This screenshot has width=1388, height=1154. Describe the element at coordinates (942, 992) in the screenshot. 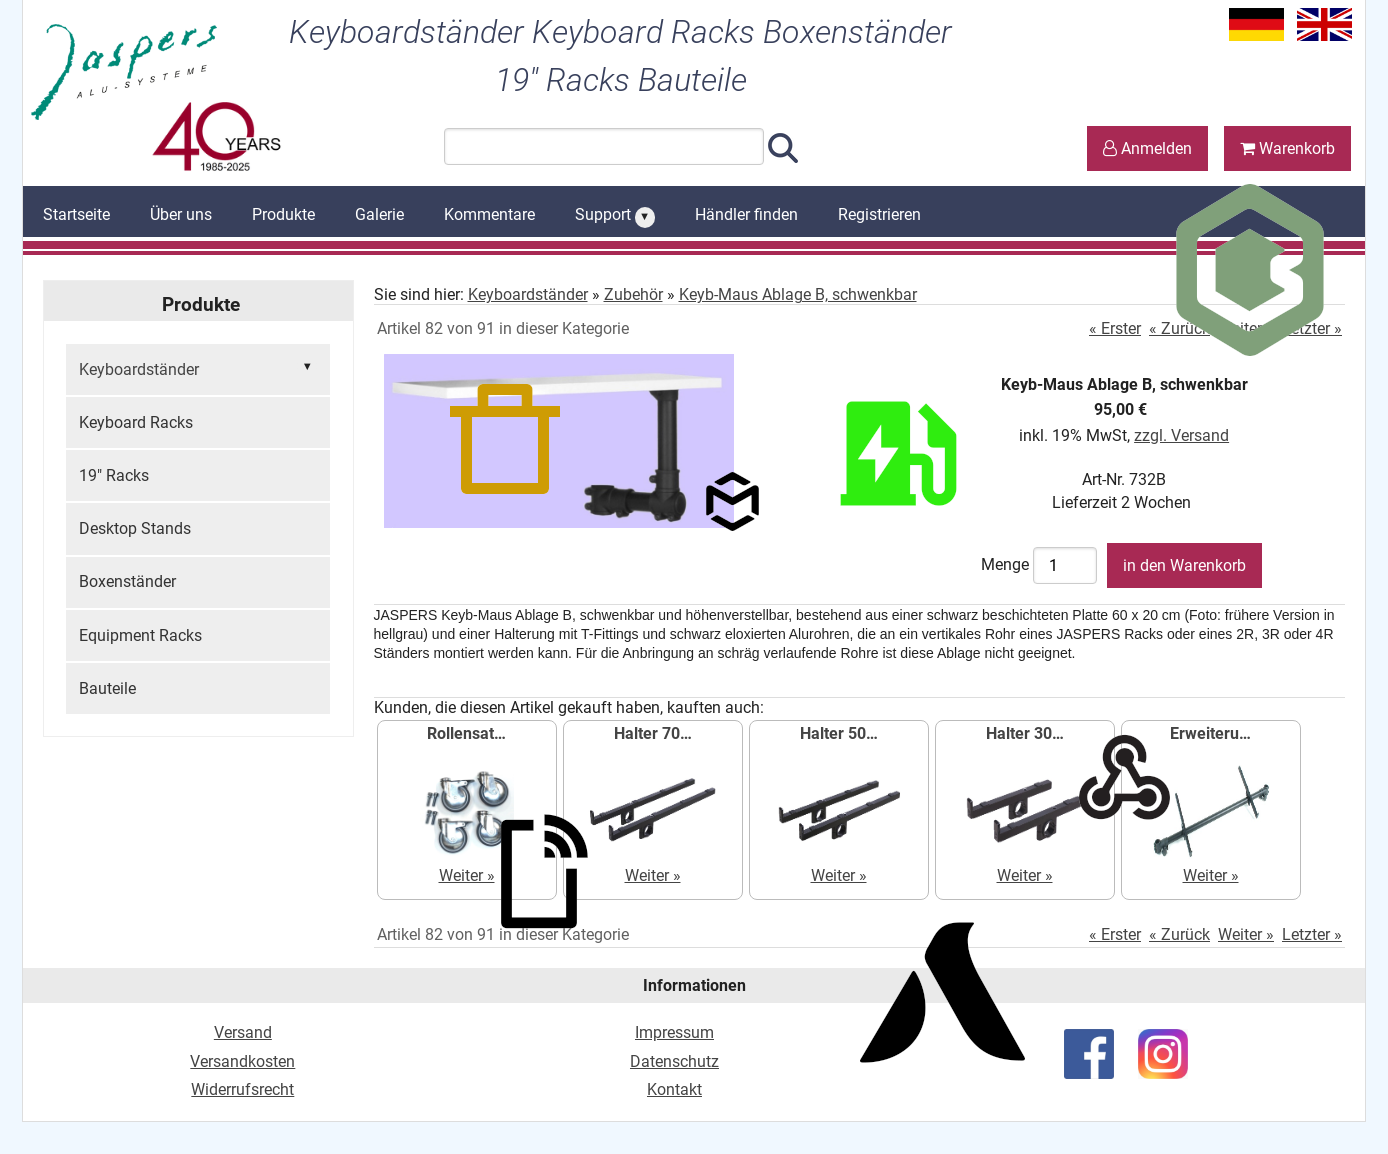

I see `akasa air airline logo` at that location.